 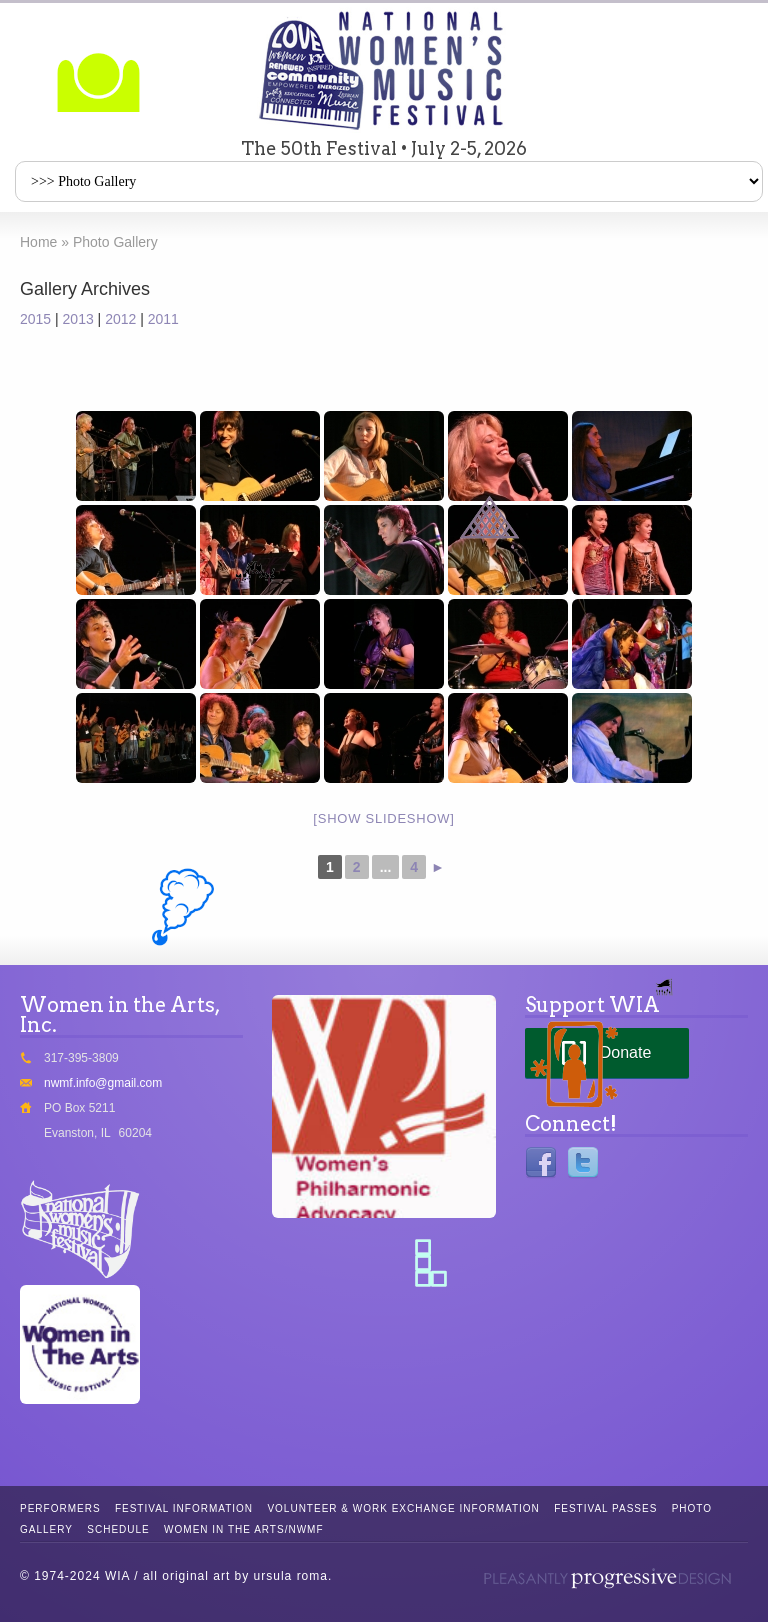 What do you see at coordinates (489, 518) in the screenshot?
I see `view information about the Louvre museum` at bounding box center [489, 518].